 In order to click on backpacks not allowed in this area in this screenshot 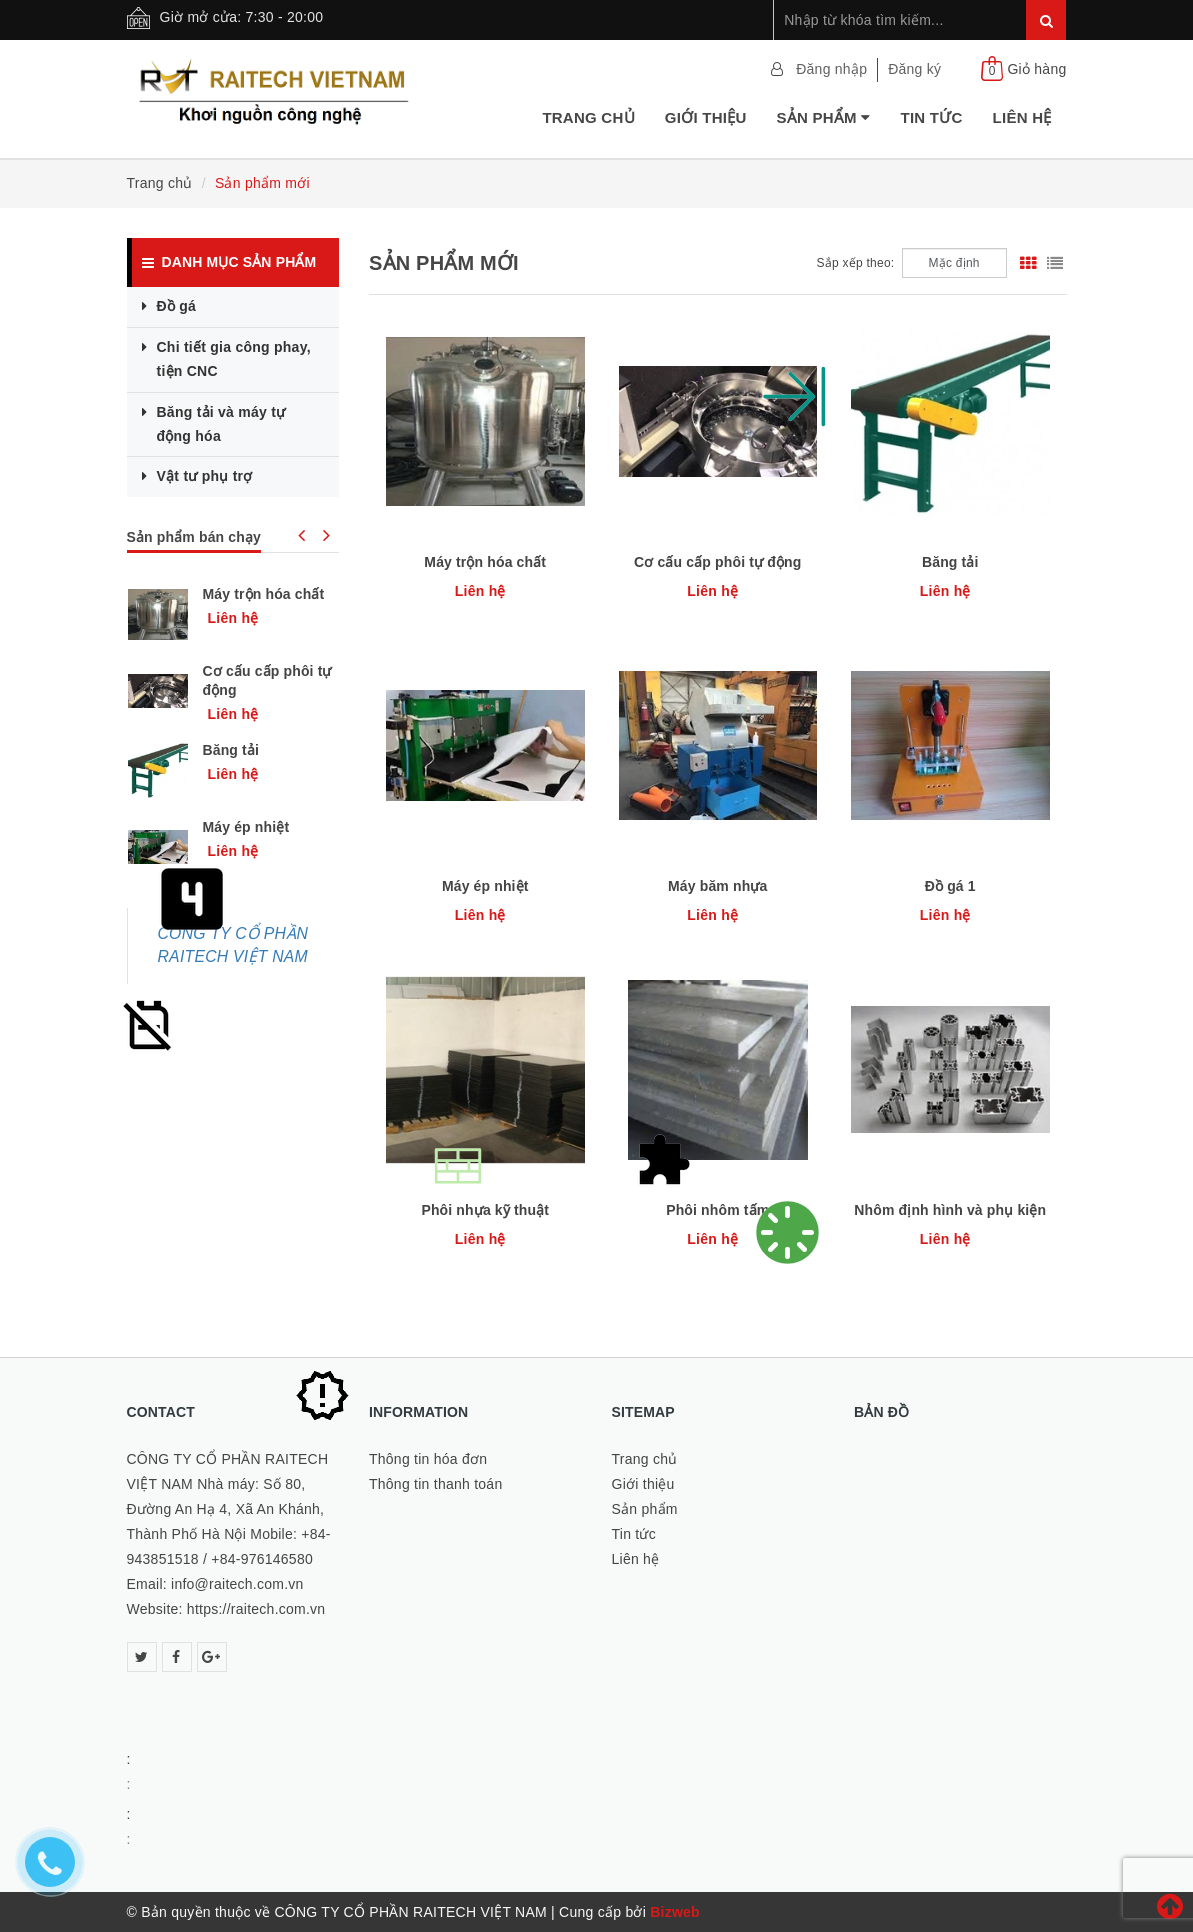, I will do `click(149, 1025)`.